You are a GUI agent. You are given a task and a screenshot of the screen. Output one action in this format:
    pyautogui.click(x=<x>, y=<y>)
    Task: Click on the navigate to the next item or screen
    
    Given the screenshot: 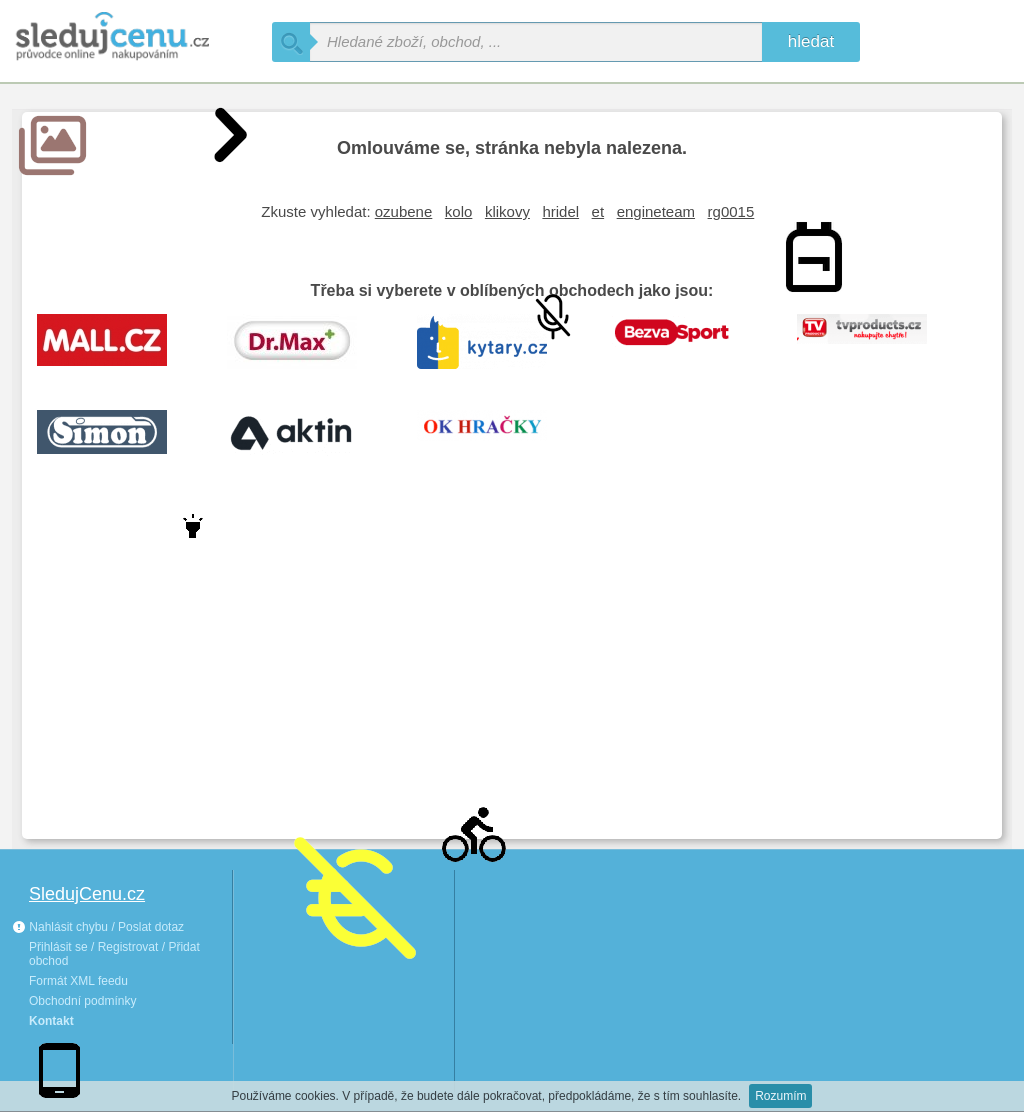 What is the action you would take?
    pyautogui.click(x=228, y=135)
    